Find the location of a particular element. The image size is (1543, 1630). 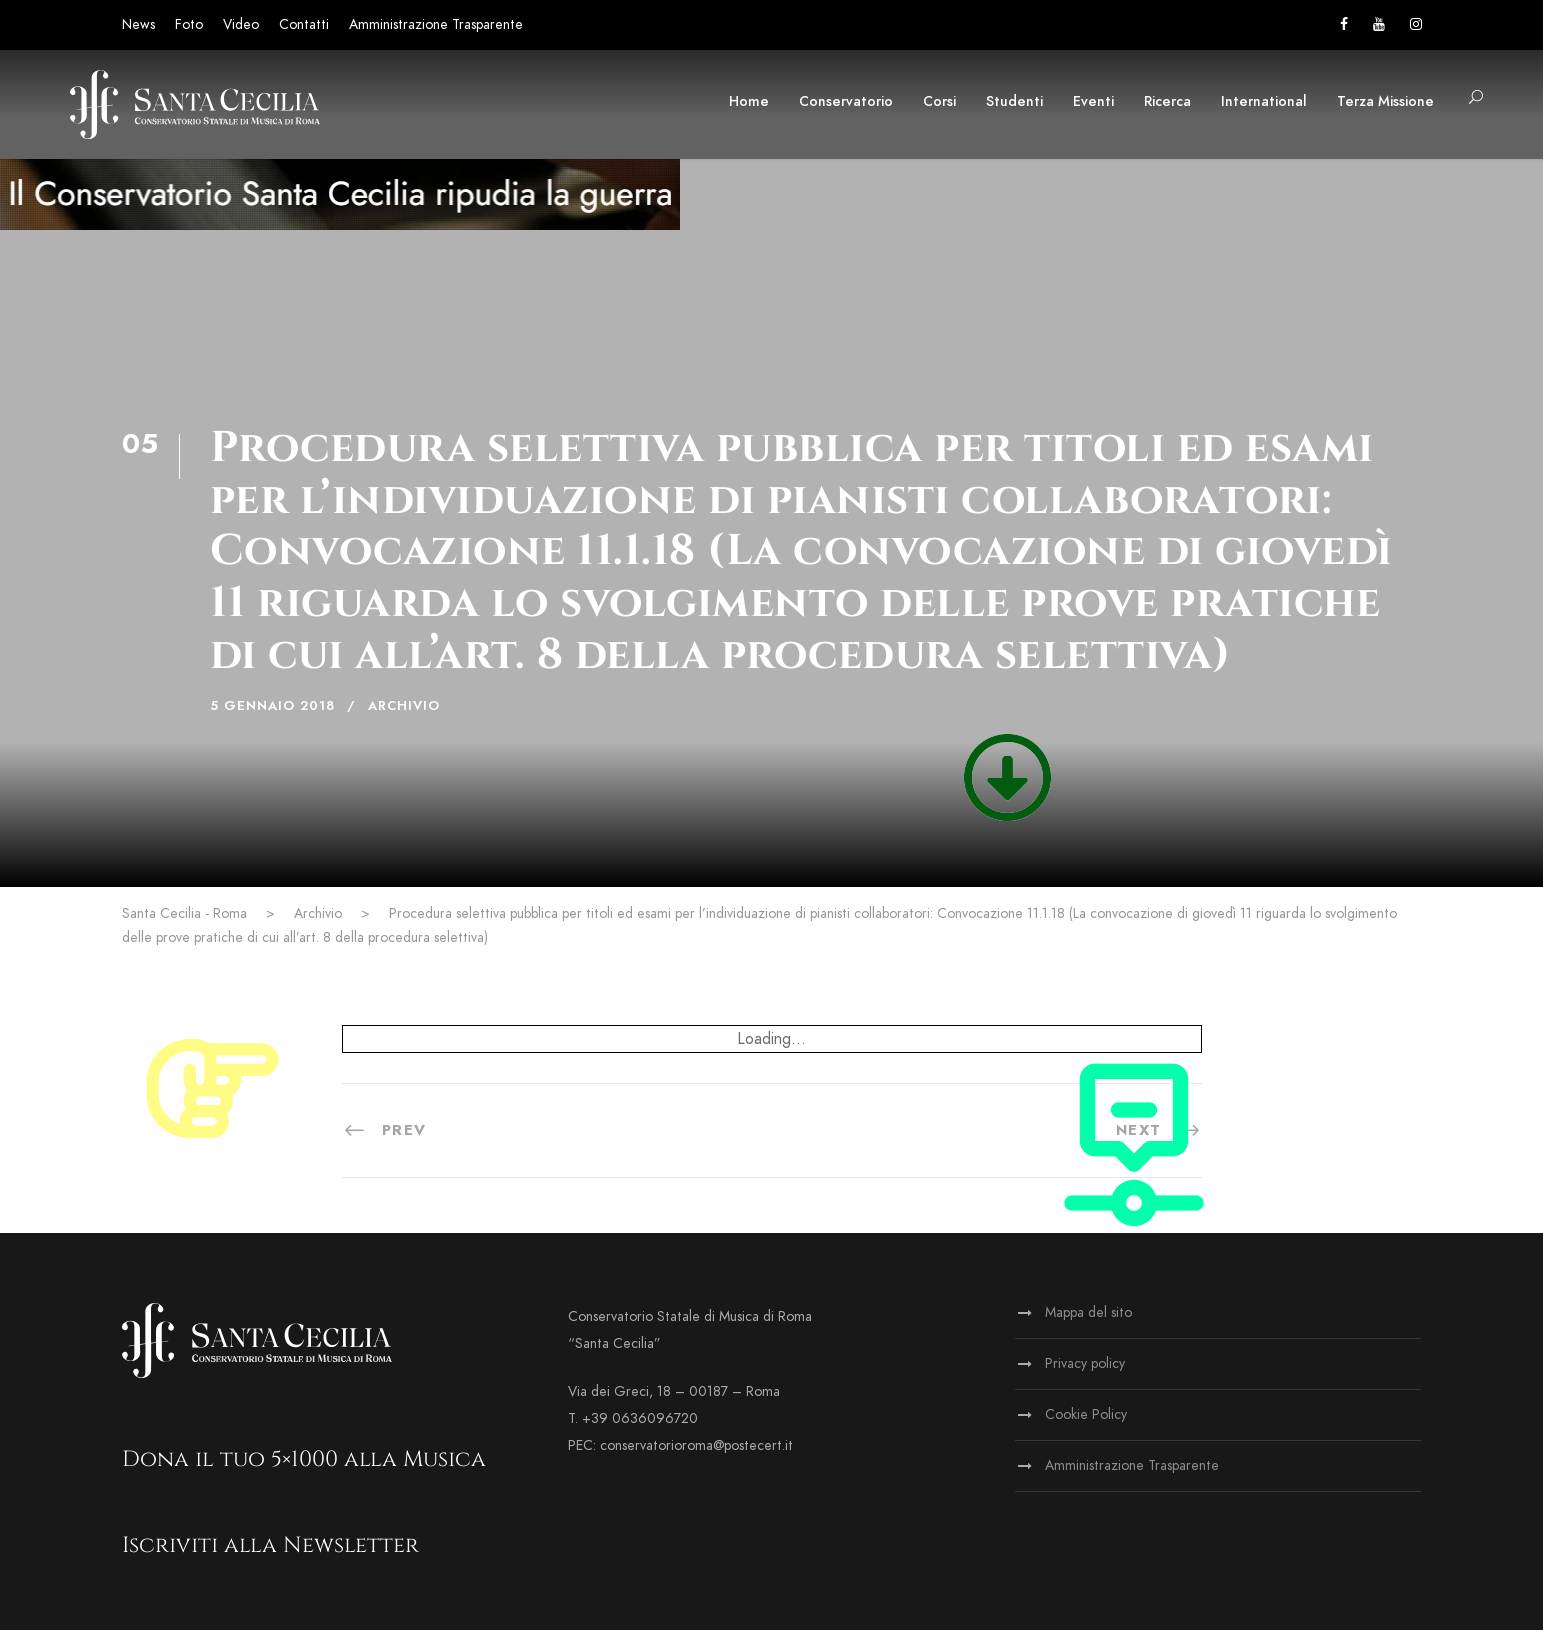

remove an event from the timeline is located at coordinates (1134, 1141).